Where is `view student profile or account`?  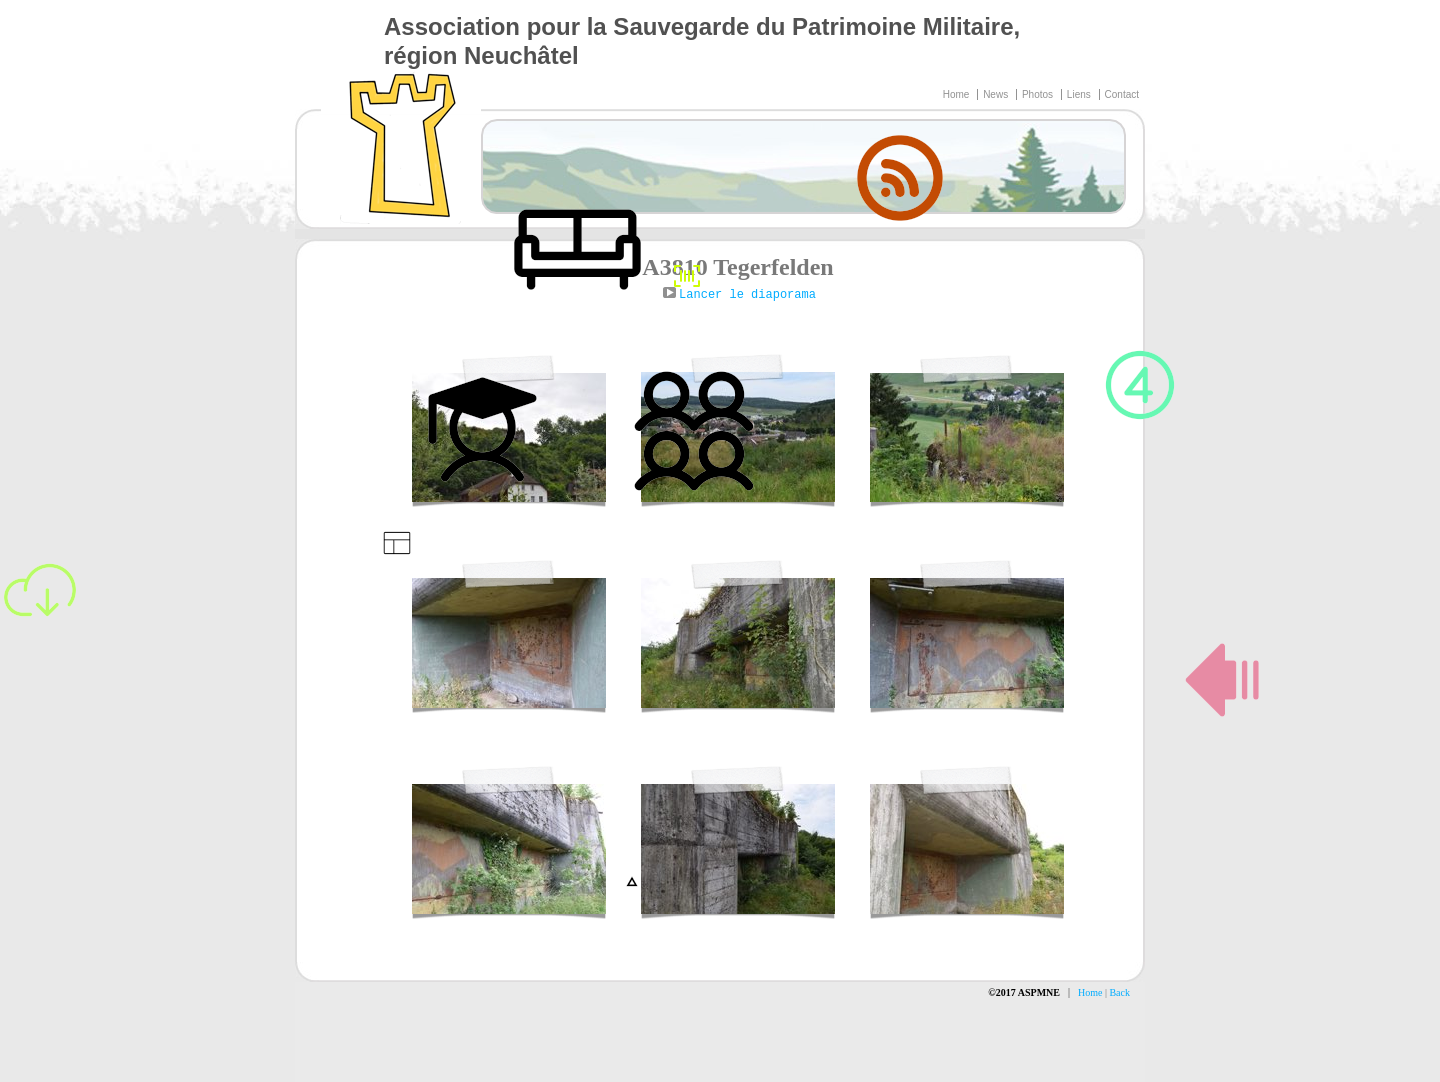 view student profile or account is located at coordinates (482, 431).